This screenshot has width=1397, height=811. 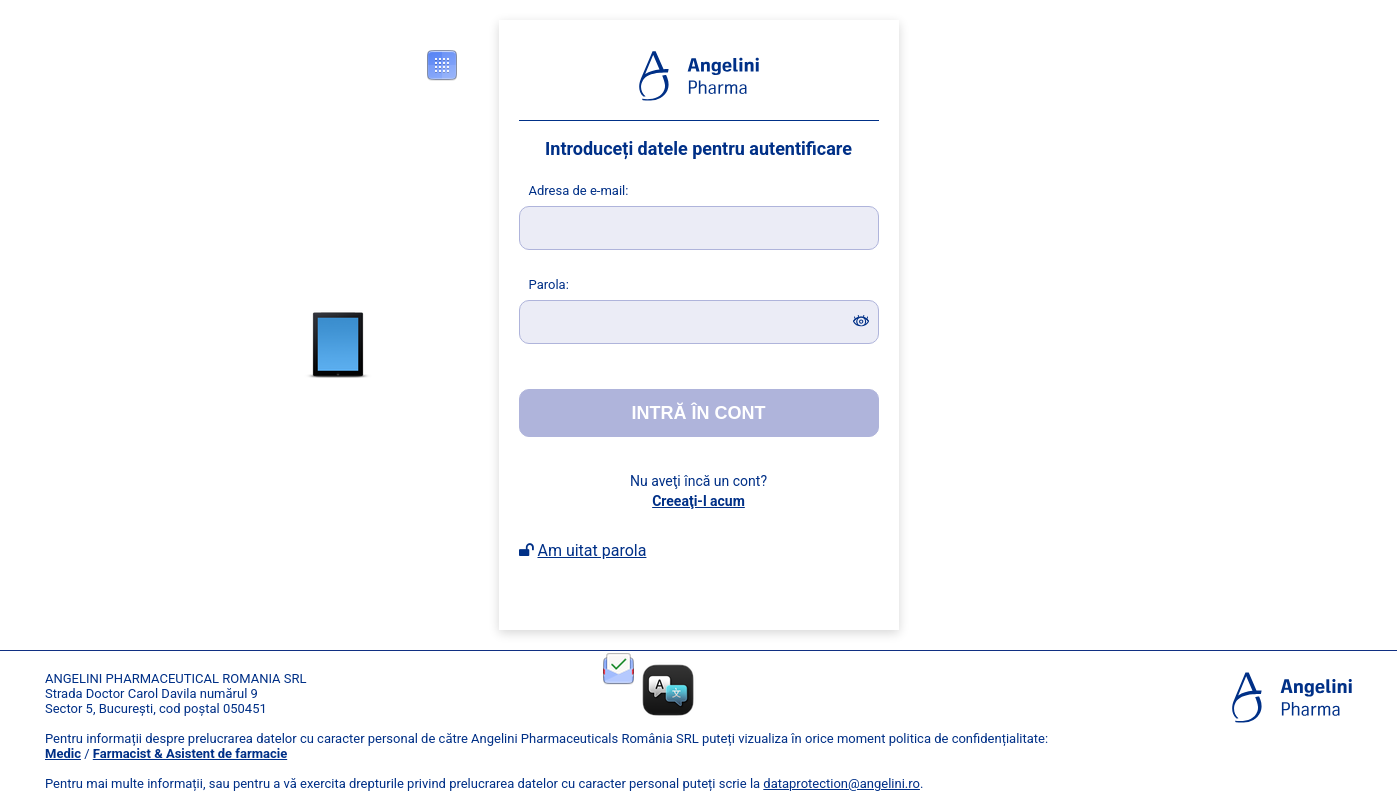 I want to click on iPad device connected to your system, so click(x=338, y=344).